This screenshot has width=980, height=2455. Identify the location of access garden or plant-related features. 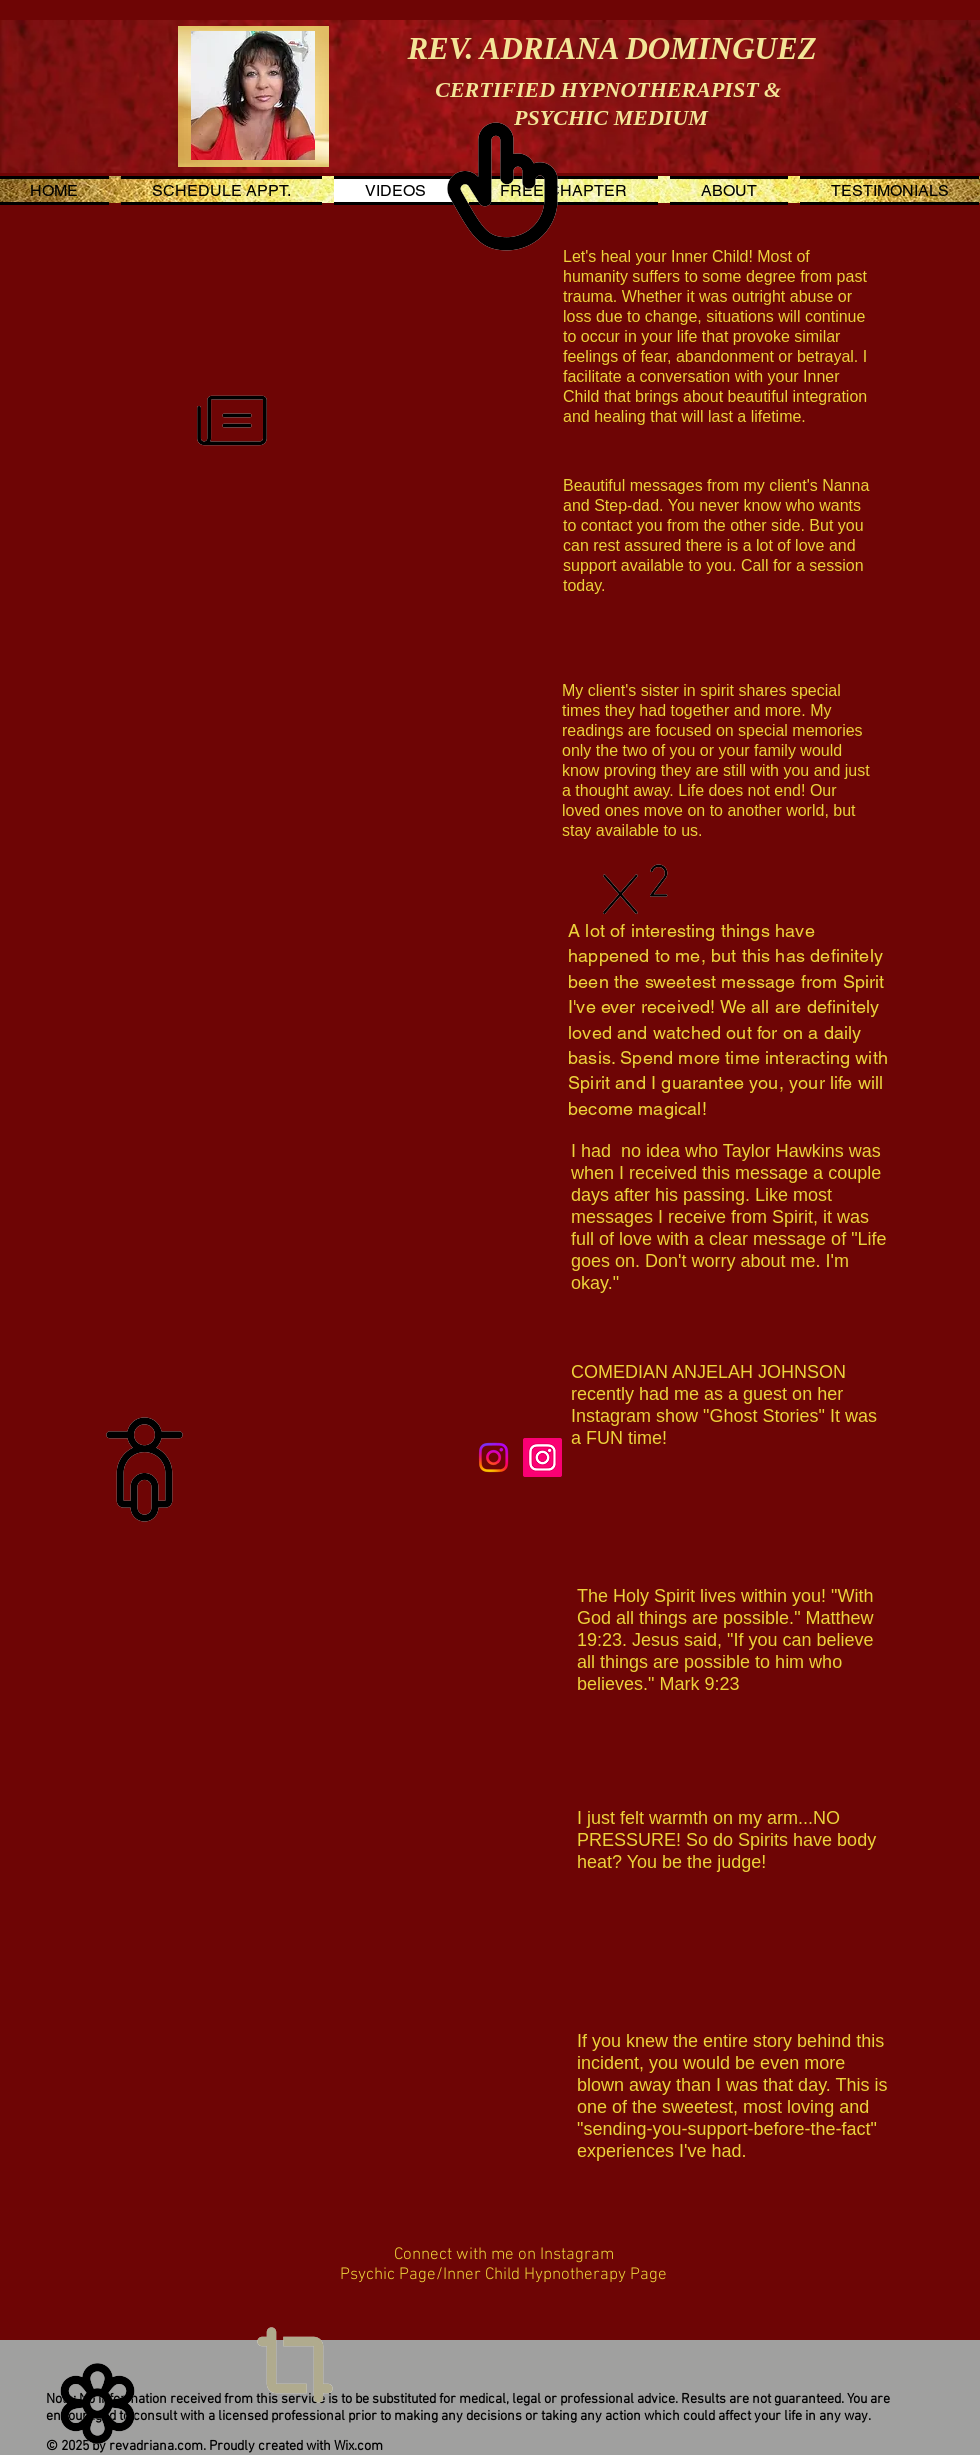
(97, 2403).